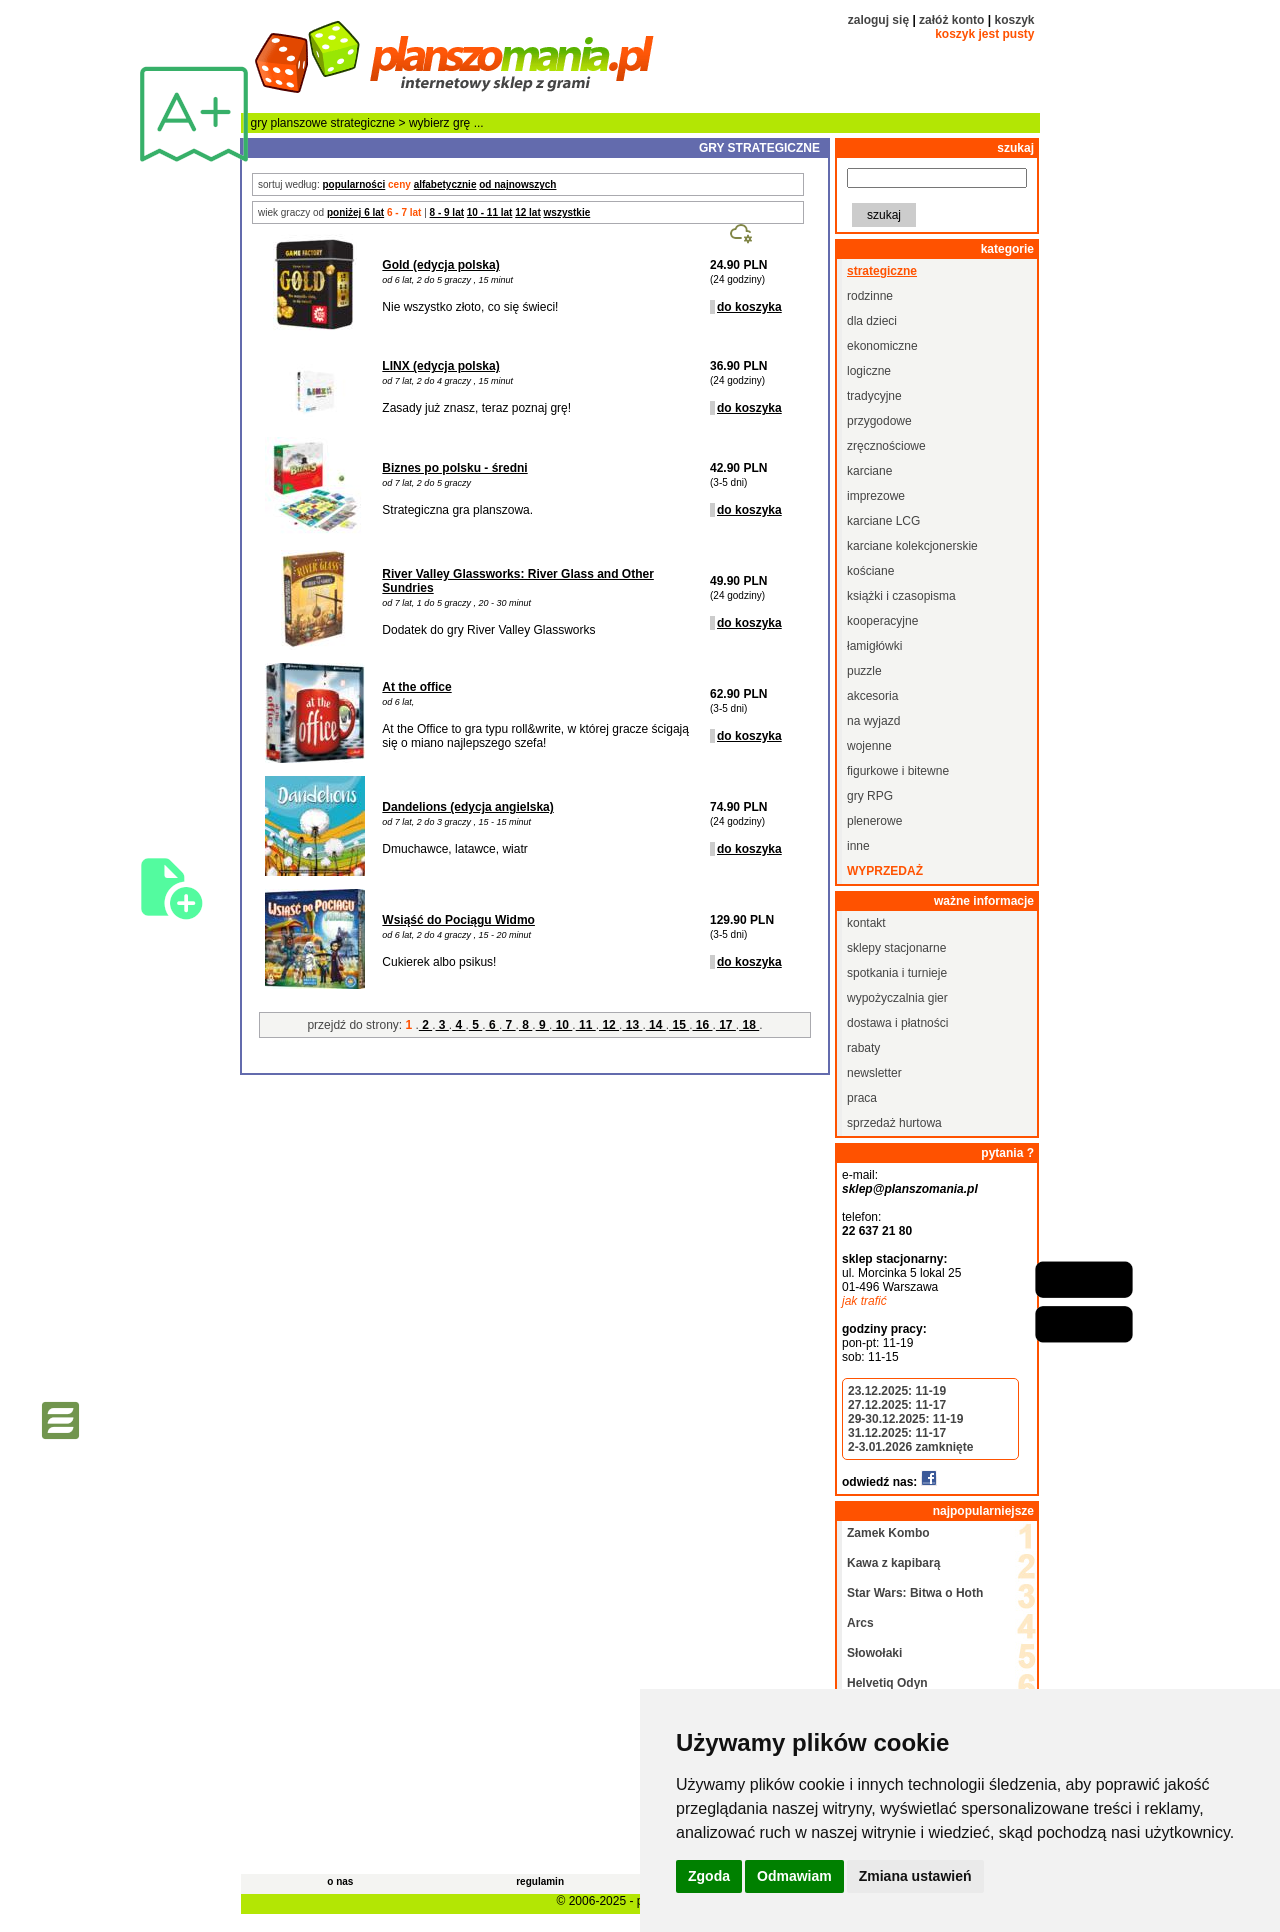 The height and width of the screenshot is (1932, 1280). What do you see at coordinates (741, 232) in the screenshot?
I see `access cloud service settings` at bounding box center [741, 232].